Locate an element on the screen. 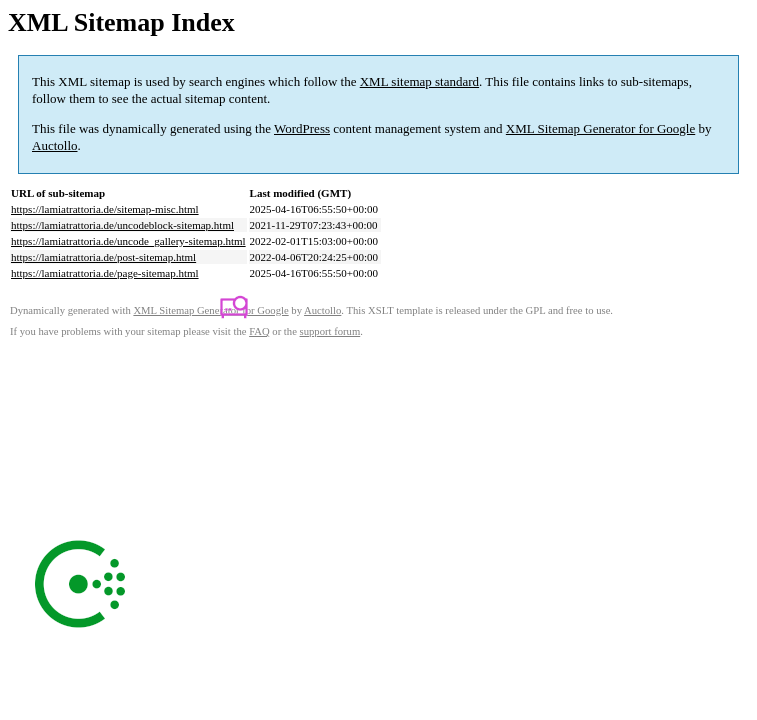 This screenshot has width=757, height=720. HashiCorp Consul logo is located at coordinates (80, 584).